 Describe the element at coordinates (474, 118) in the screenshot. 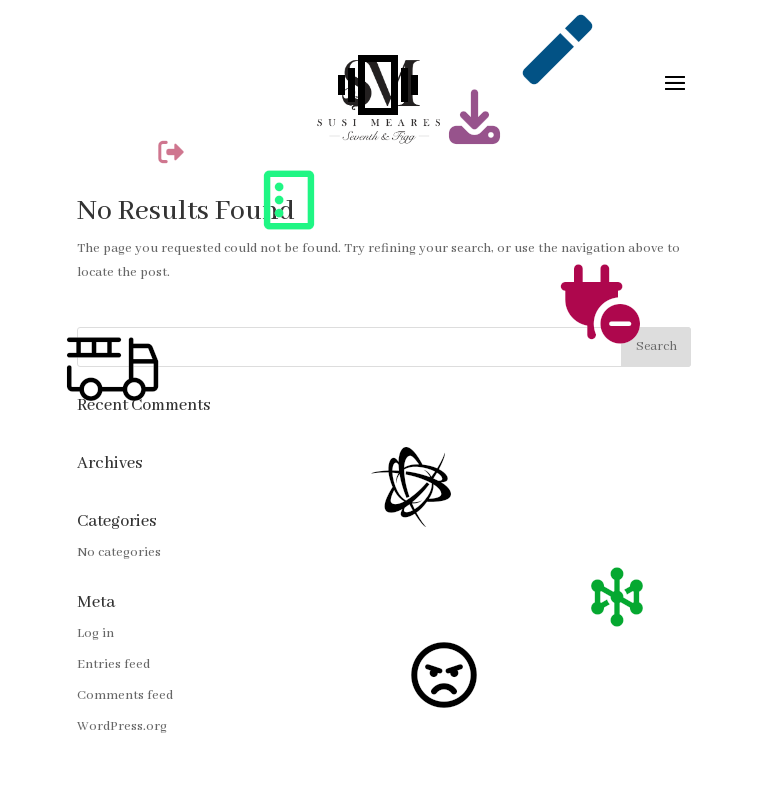

I see `download a file to your device` at that location.